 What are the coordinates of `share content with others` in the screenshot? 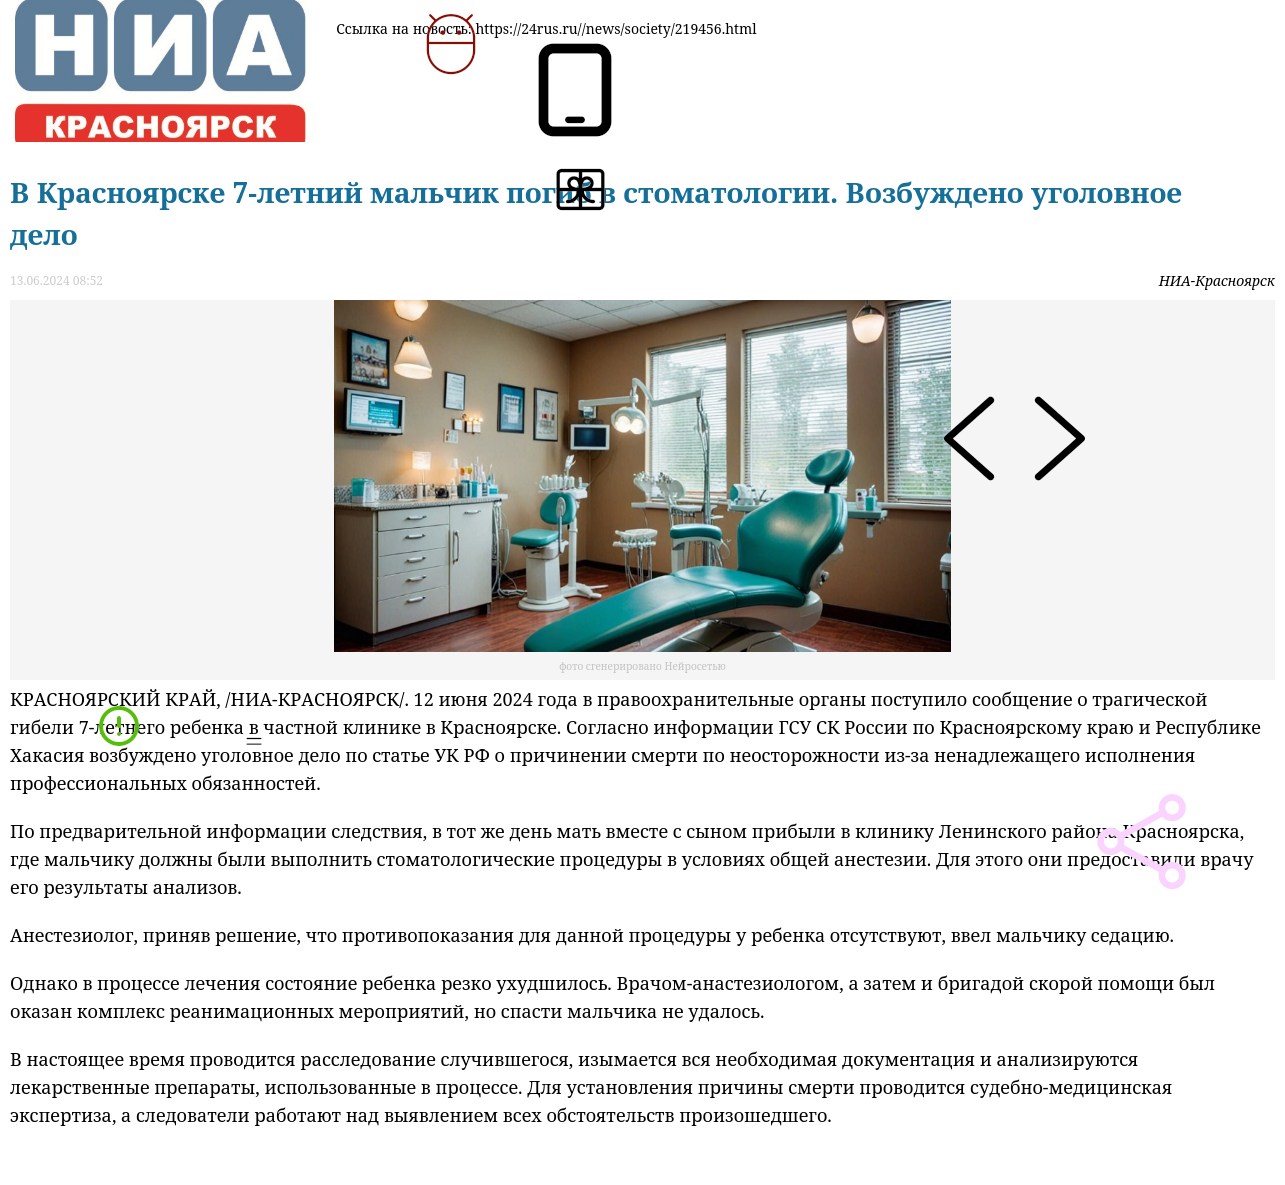 It's located at (1141, 841).